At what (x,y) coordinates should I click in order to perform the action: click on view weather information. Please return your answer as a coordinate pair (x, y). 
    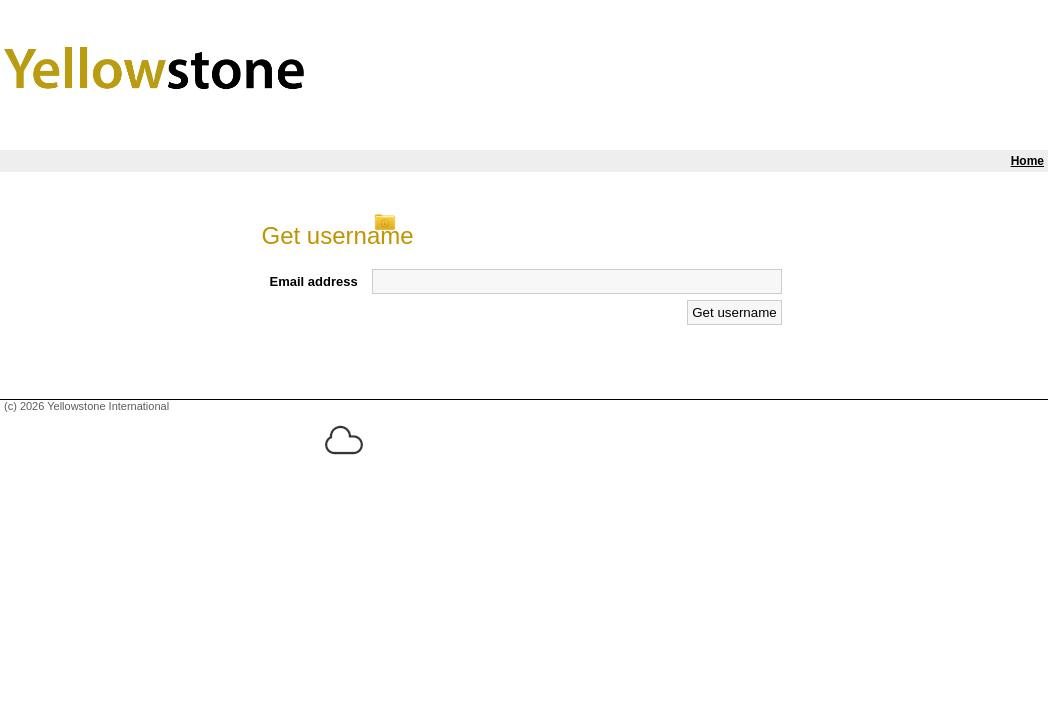
    Looking at the image, I should click on (344, 440).